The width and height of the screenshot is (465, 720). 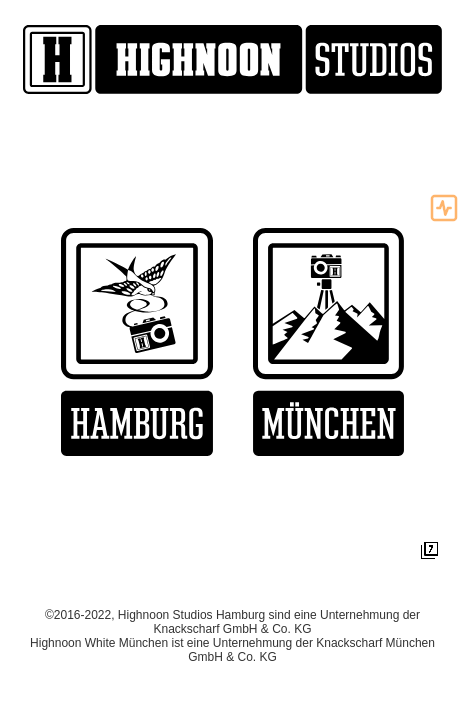 I want to click on view activity or system status, so click(x=444, y=208).